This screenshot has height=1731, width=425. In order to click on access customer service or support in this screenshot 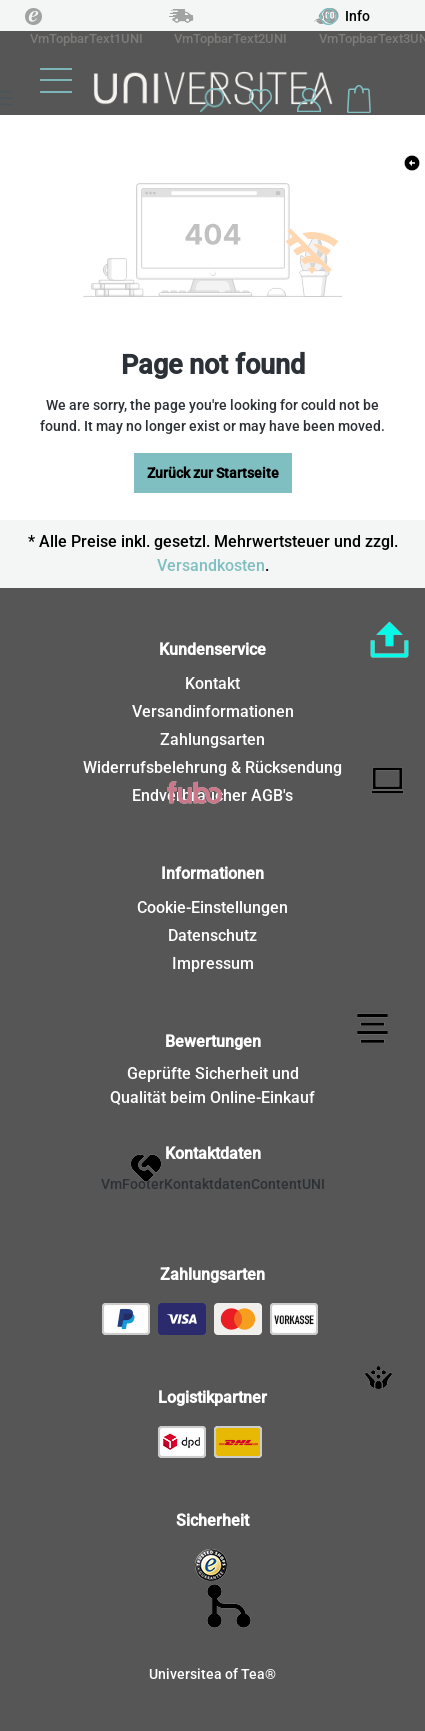, I will do `click(146, 1168)`.